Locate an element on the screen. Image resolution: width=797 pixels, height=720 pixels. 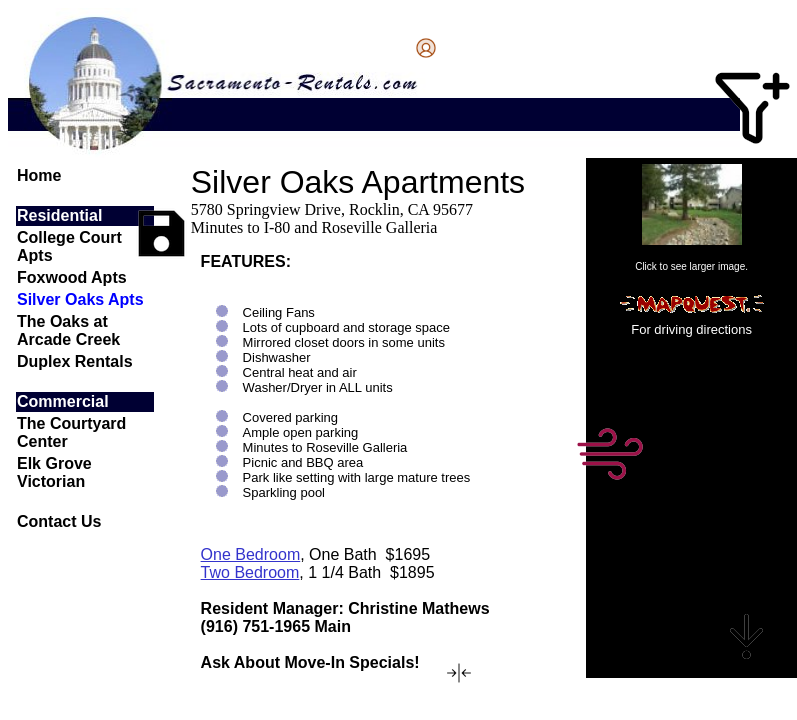
view your profile is located at coordinates (426, 48).